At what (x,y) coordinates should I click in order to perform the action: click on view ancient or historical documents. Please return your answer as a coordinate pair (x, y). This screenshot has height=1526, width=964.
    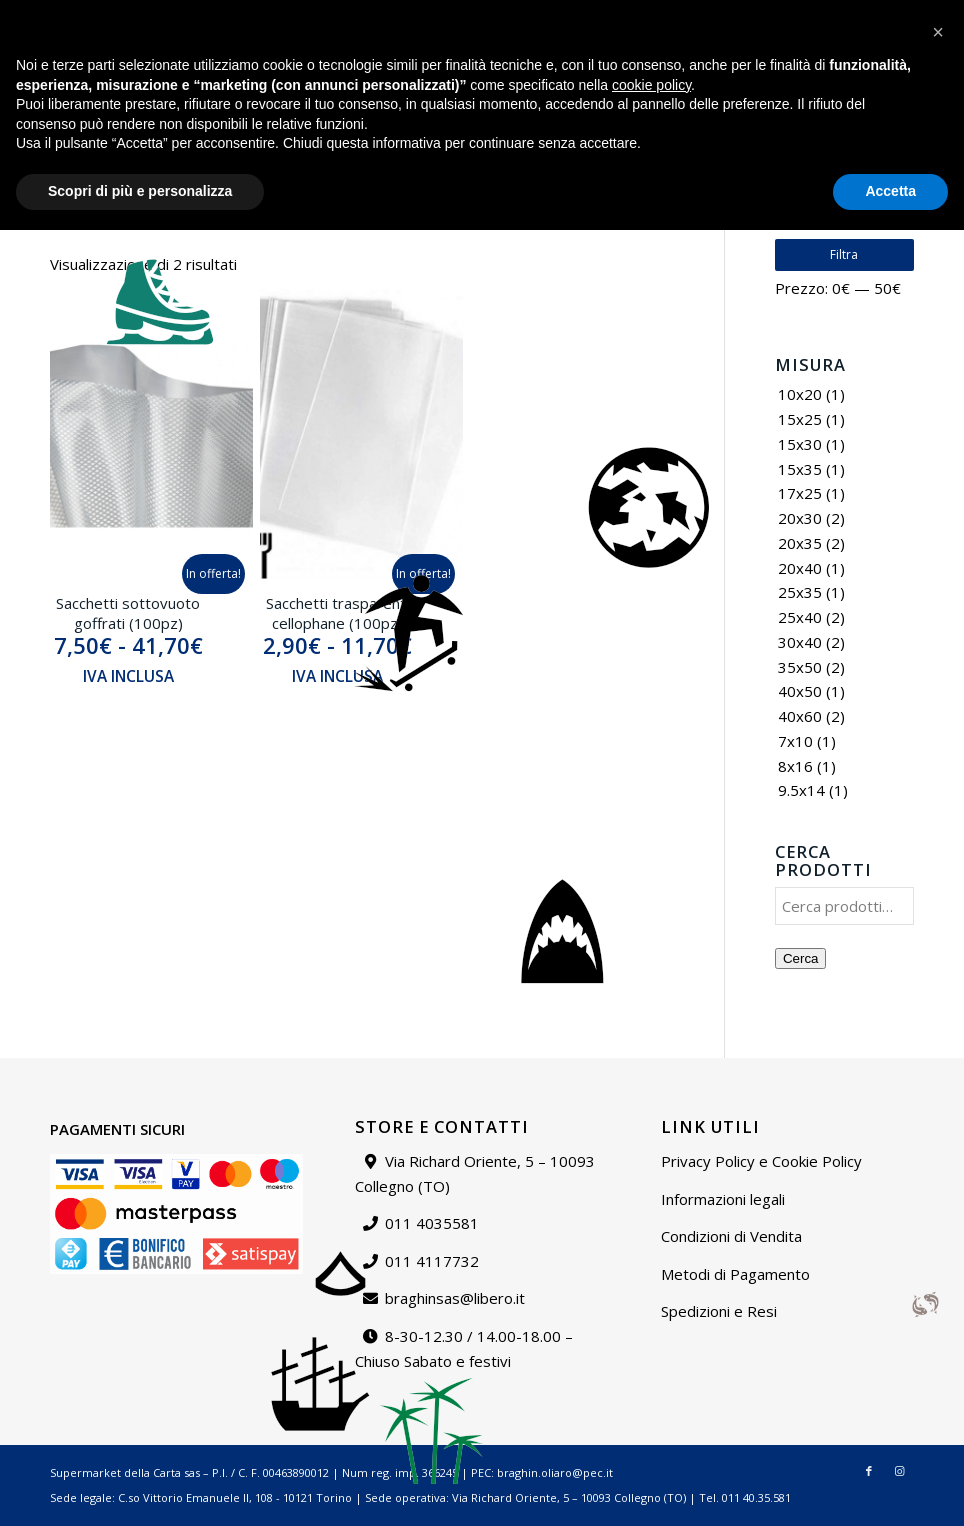
    Looking at the image, I should click on (431, 1429).